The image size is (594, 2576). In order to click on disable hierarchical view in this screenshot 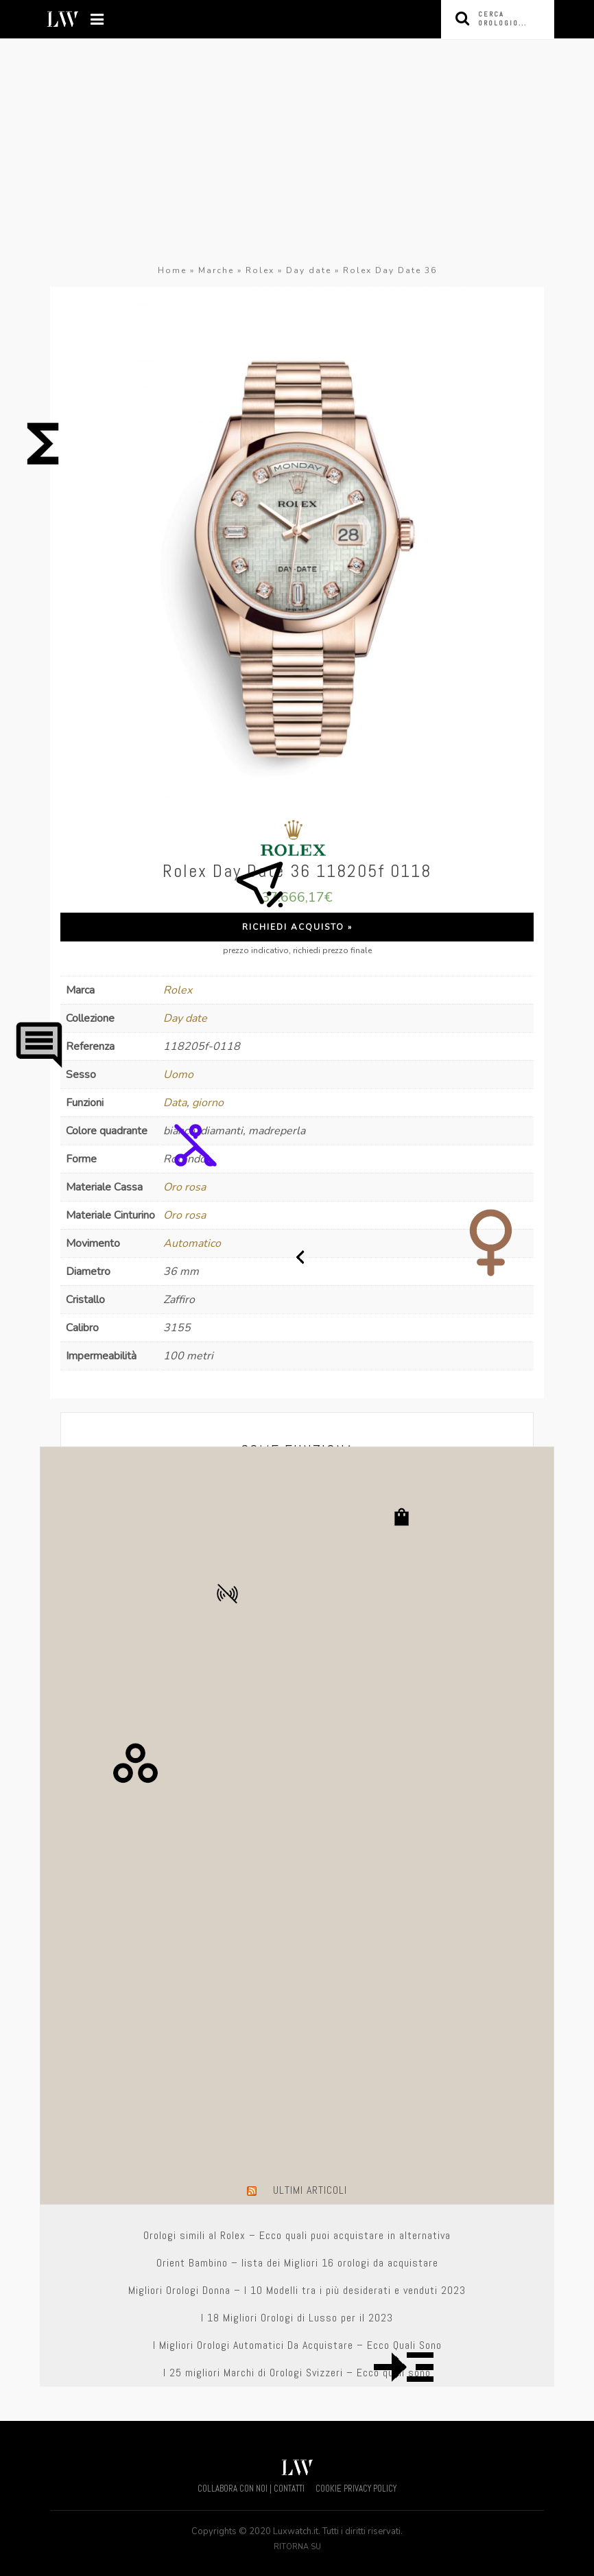, I will do `click(195, 1145)`.